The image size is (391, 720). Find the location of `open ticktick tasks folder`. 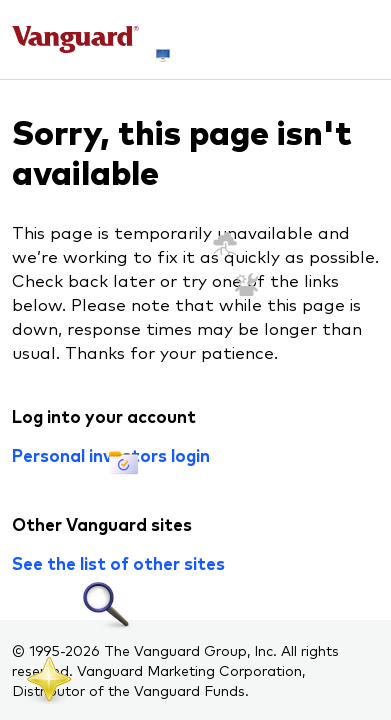

open ticktick tasks folder is located at coordinates (123, 463).